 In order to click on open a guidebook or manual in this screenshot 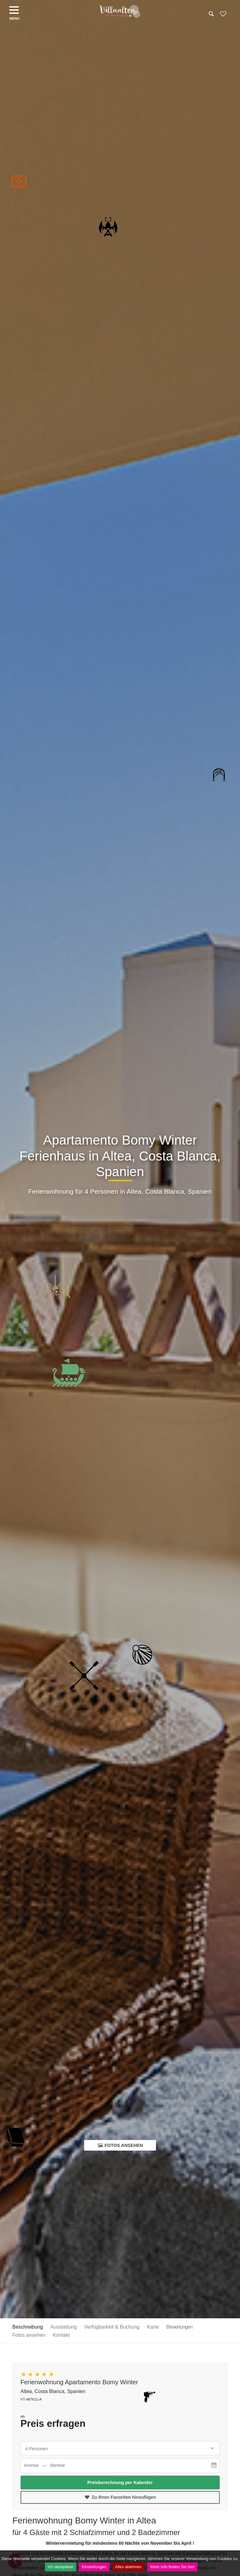, I will do `click(15, 2137)`.